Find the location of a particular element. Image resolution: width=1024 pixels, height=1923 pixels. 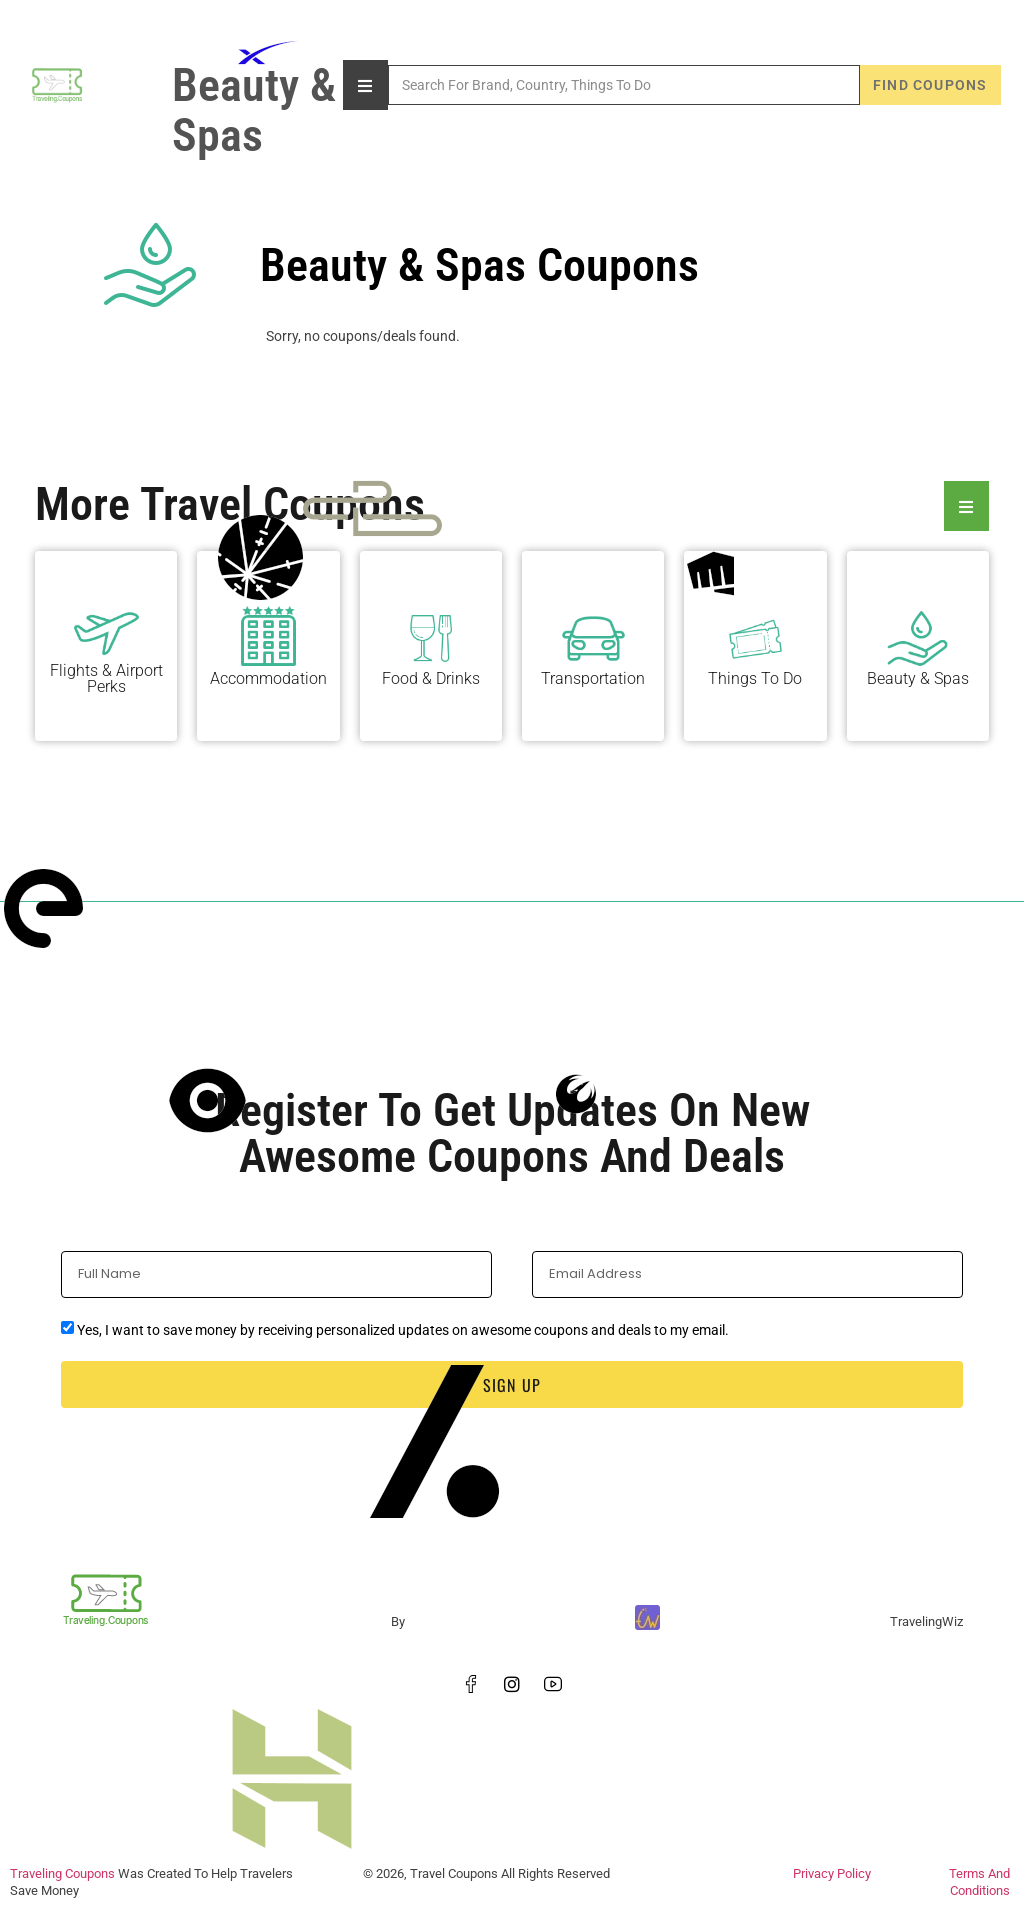

Hostinger web hosting service logo is located at coordinates (292, 1779).